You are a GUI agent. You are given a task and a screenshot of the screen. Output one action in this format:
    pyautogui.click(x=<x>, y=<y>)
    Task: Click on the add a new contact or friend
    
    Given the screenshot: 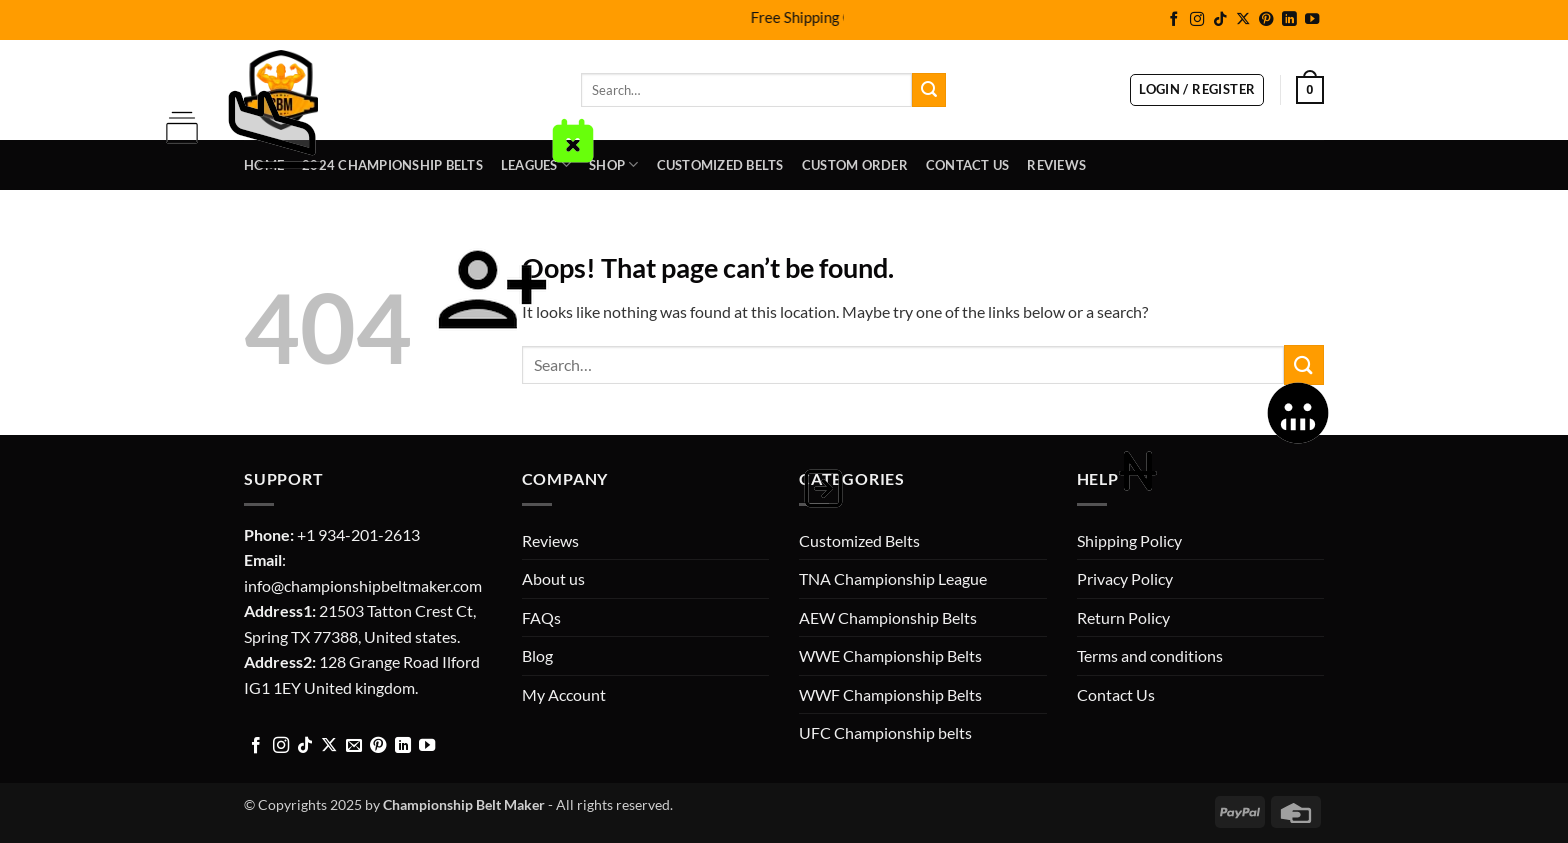 What is the action you would take?
    pyautogui.click(x=492, y=289)
    